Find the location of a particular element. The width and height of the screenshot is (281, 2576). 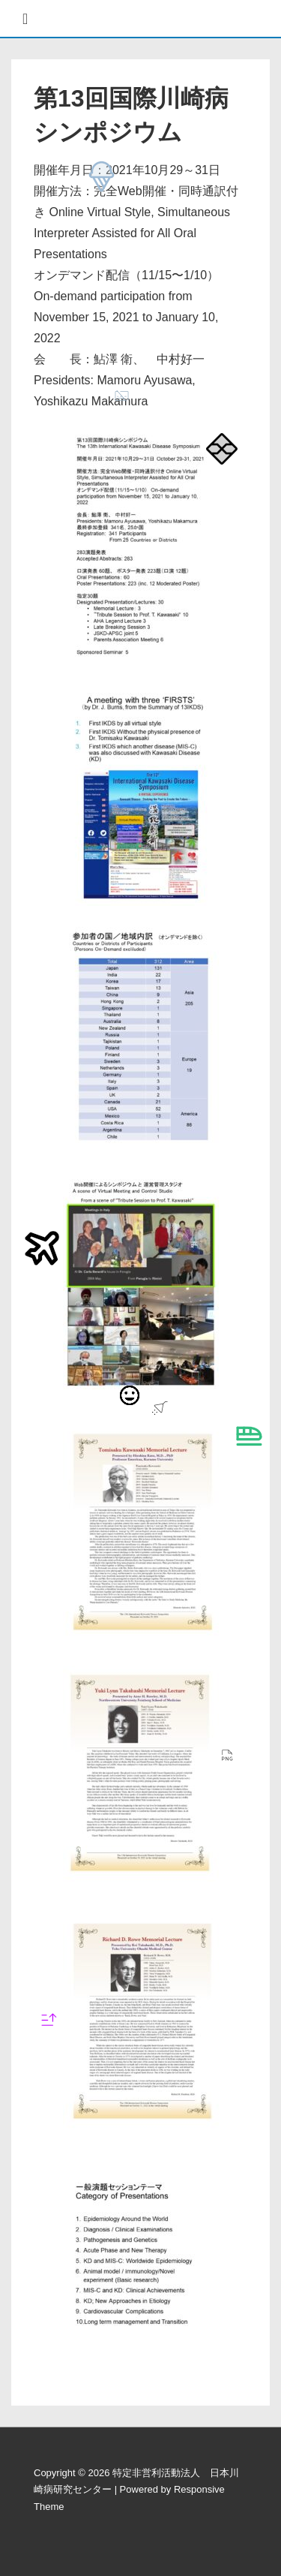

insert an emoji or emoticon is located at coordinates (130, 1395).